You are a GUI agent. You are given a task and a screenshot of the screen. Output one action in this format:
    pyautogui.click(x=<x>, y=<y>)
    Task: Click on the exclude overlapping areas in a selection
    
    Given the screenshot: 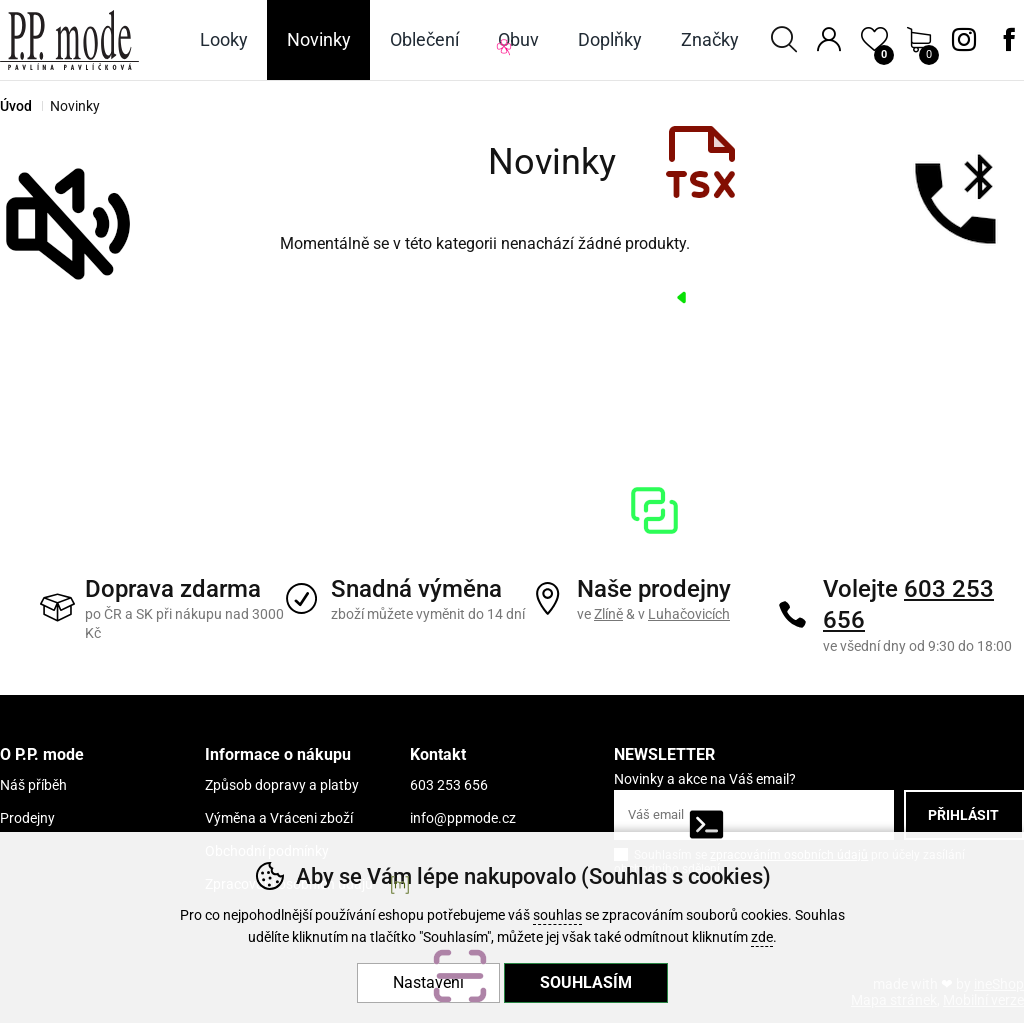 What is the action you would take?
    pyautogui.click(x=654, y=510)
    